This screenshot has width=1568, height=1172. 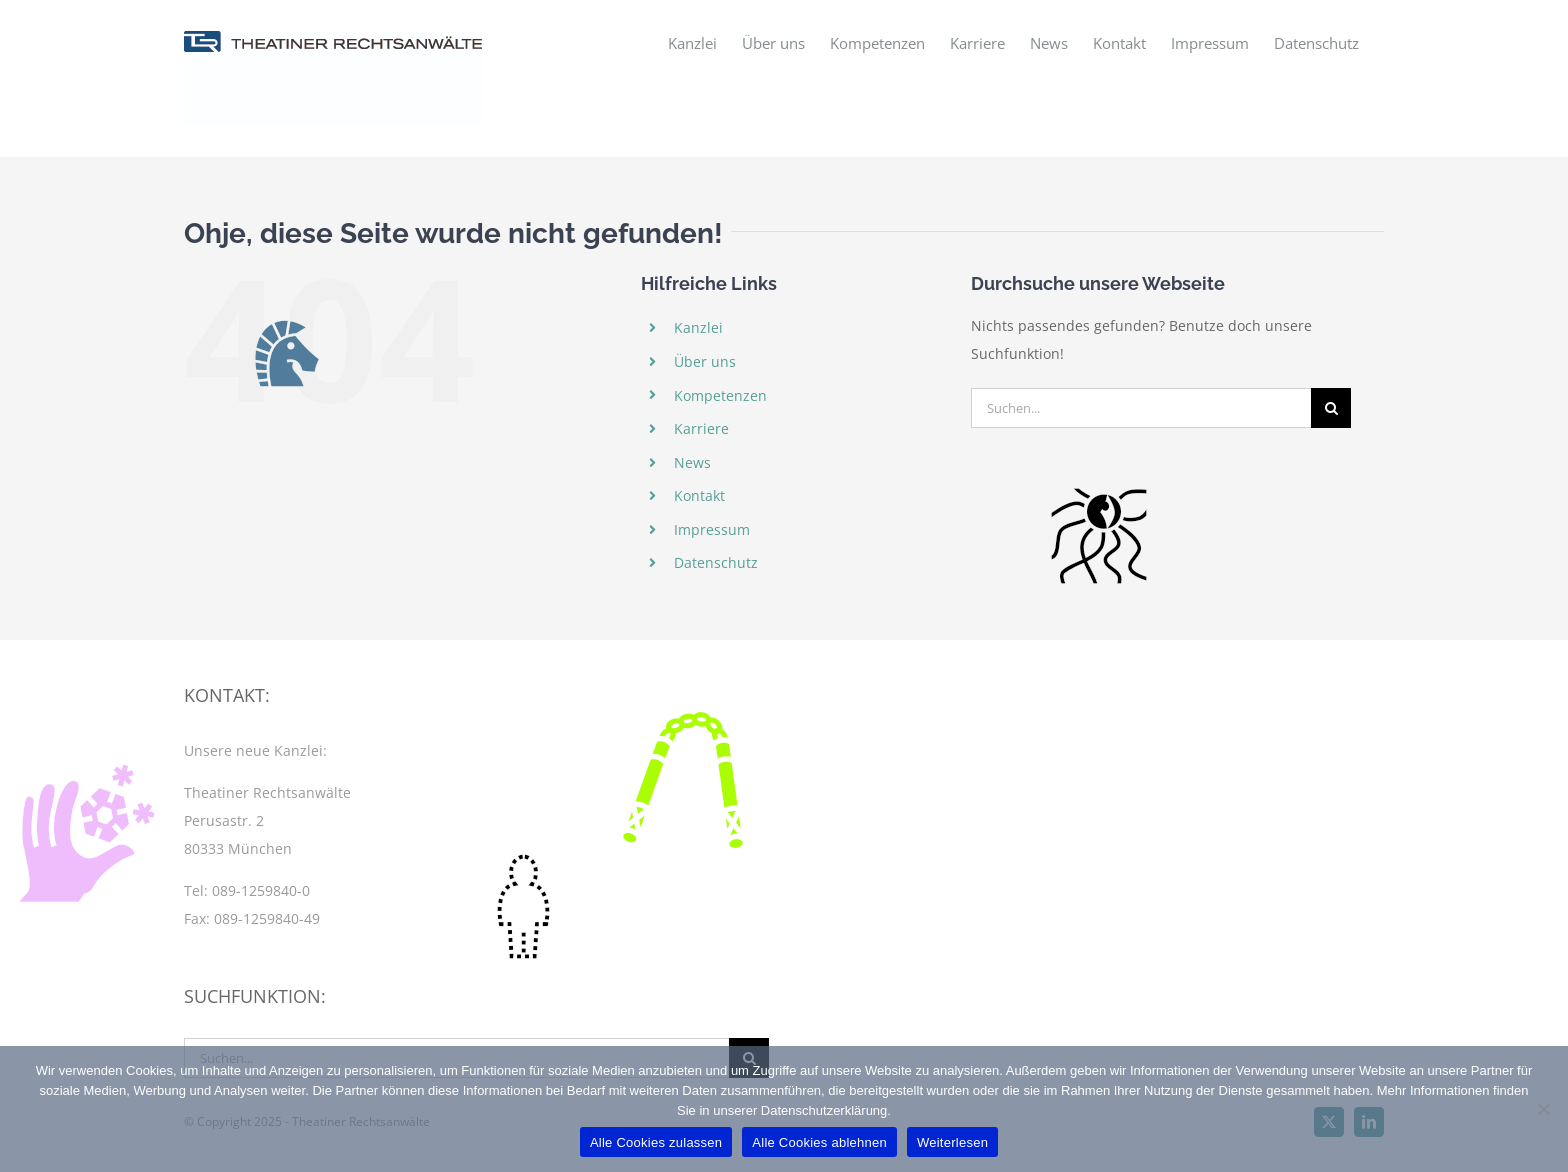 I want to click on select the knight piece in a chess game, so click(x=287, y=353).